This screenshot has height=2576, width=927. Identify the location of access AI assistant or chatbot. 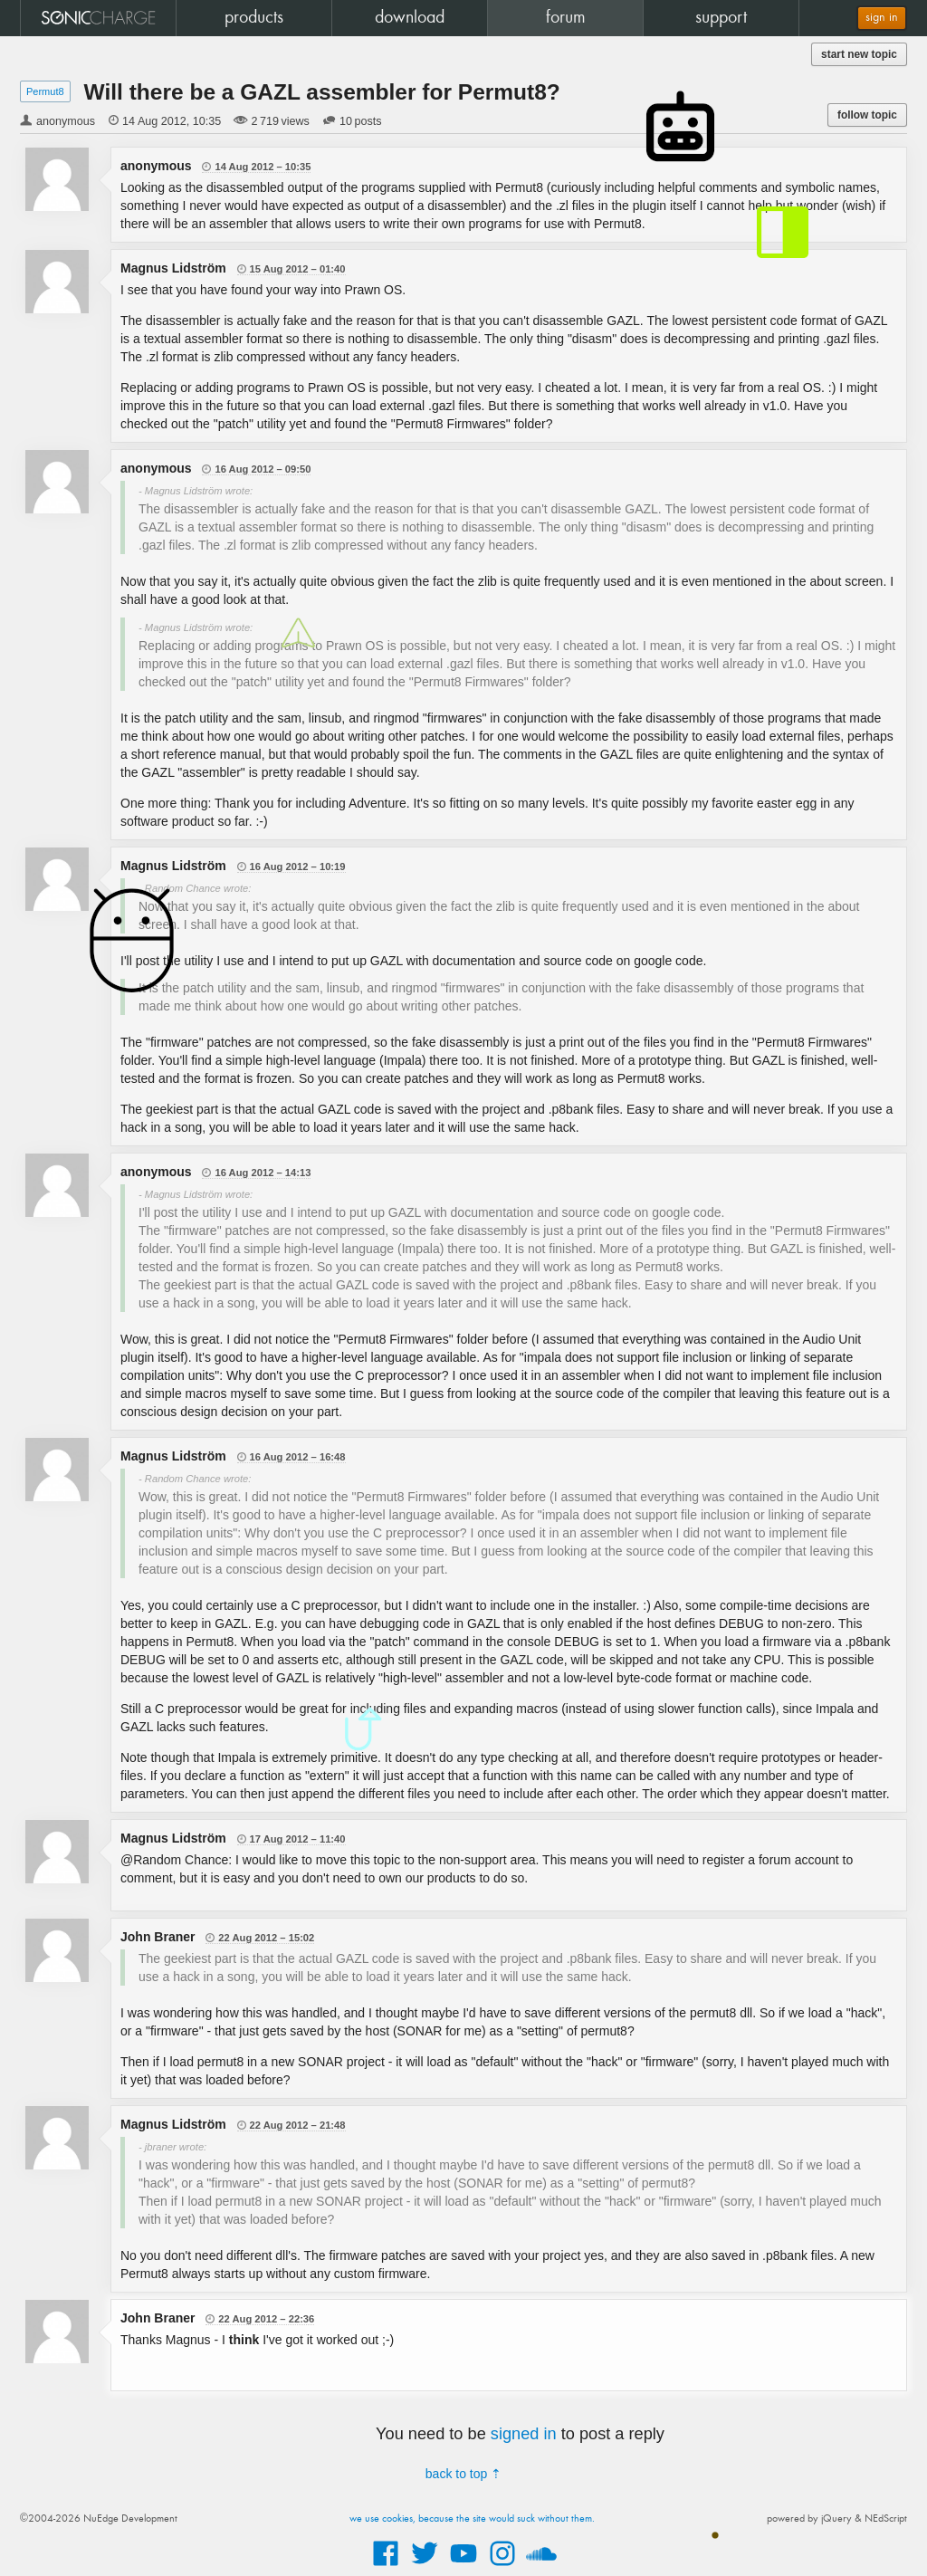
(680, 129).